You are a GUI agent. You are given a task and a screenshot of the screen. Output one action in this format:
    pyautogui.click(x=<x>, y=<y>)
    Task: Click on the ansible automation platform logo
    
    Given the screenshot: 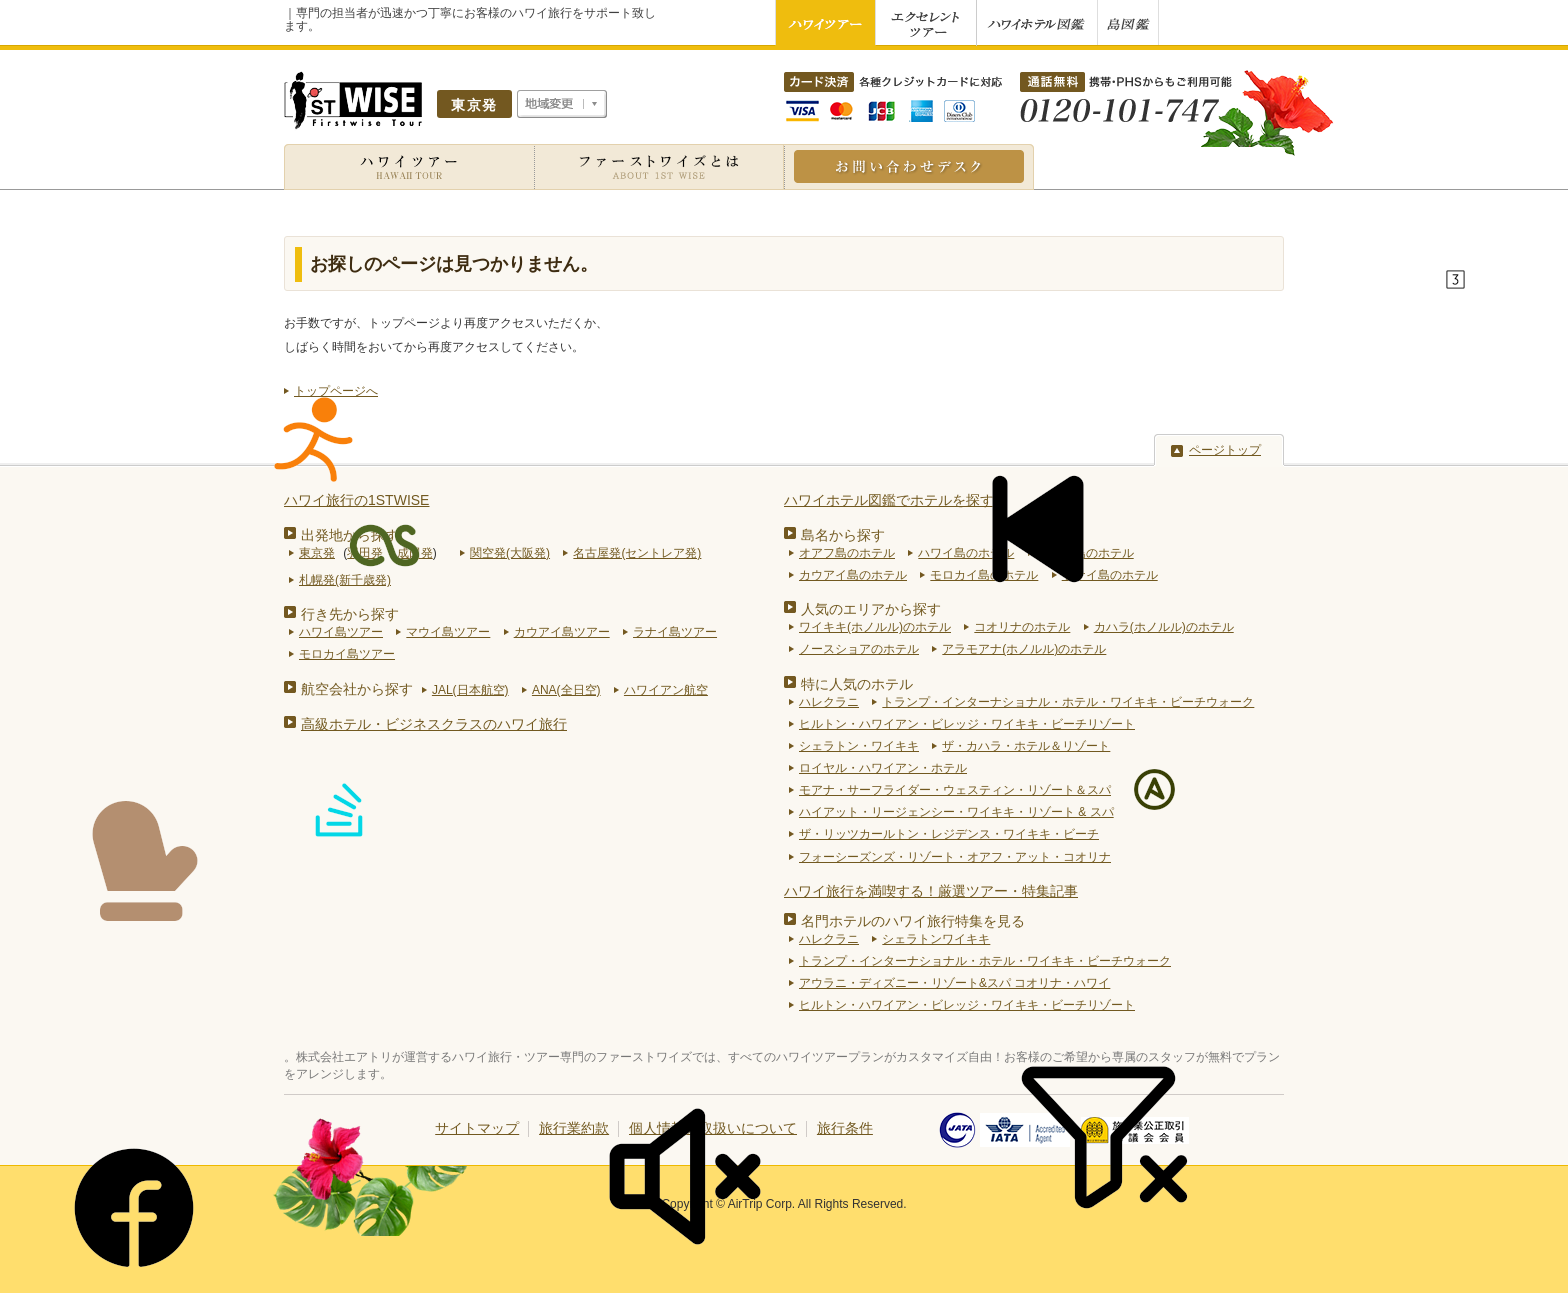 What is the action you would take?
    pyautogui.click(x=1154, y=789)
    